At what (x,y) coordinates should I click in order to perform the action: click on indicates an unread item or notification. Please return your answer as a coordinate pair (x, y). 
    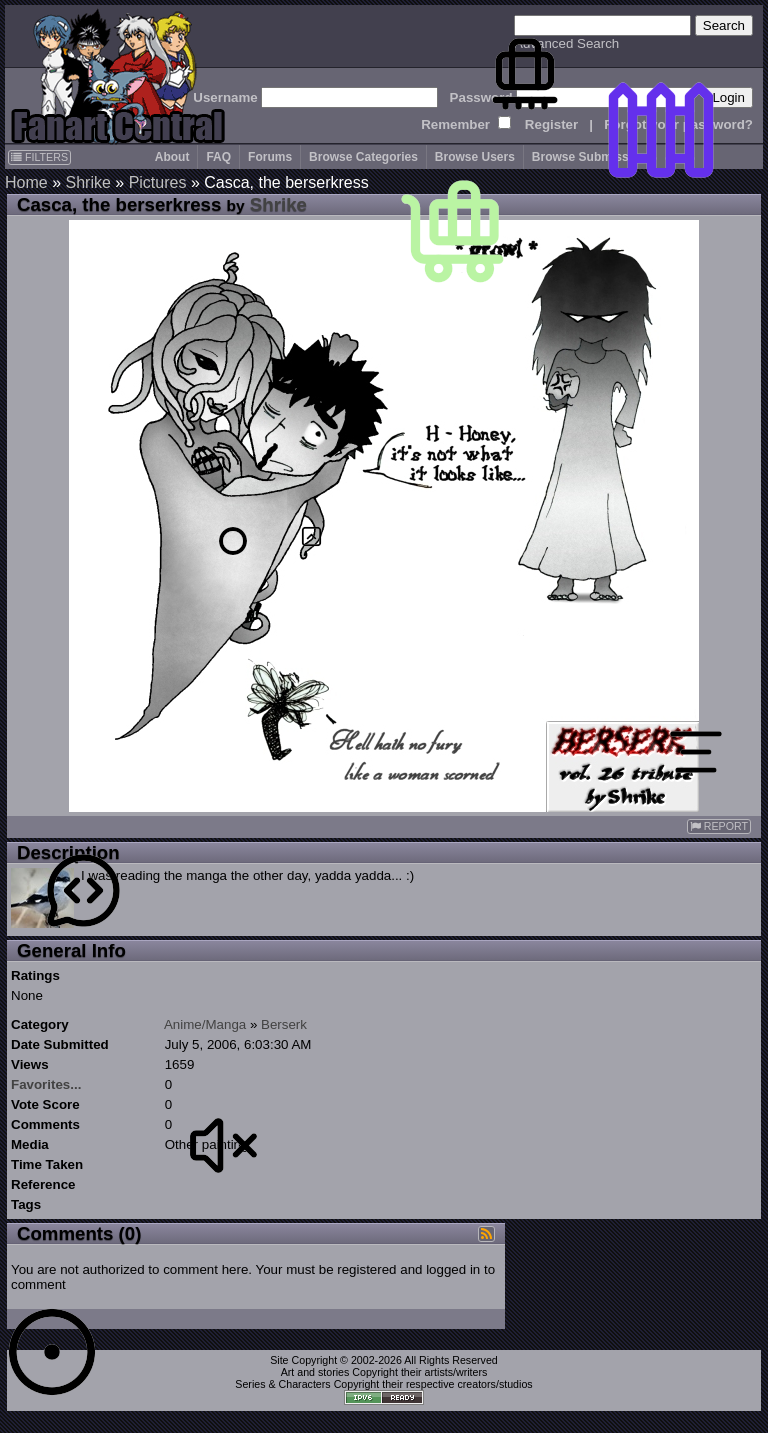
    Looking at the image, I should click on (233, 541).